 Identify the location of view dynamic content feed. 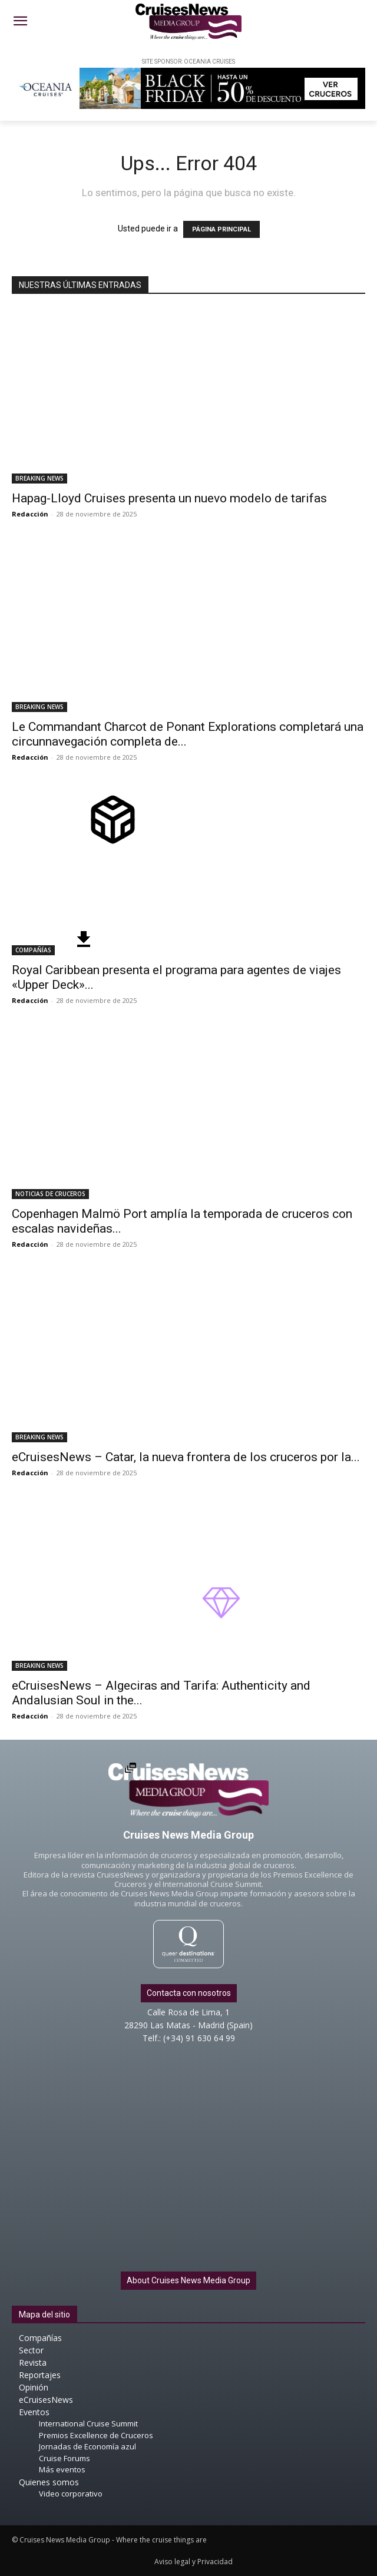
(130, 1767).